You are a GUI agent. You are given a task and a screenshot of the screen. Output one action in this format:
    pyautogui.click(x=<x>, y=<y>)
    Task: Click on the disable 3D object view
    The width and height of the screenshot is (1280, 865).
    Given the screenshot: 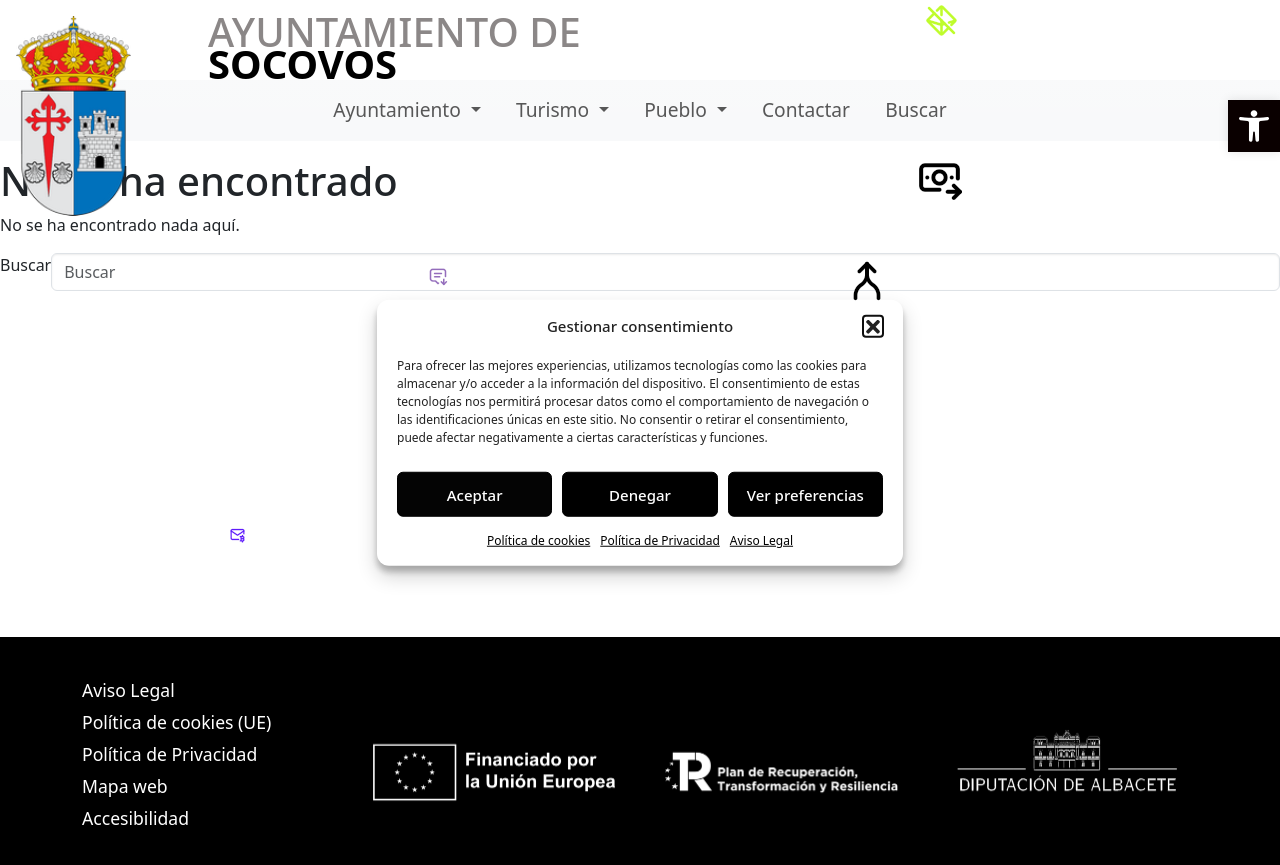 What is the action you would take?
    pyautogui.click(x=941, y=20)
    